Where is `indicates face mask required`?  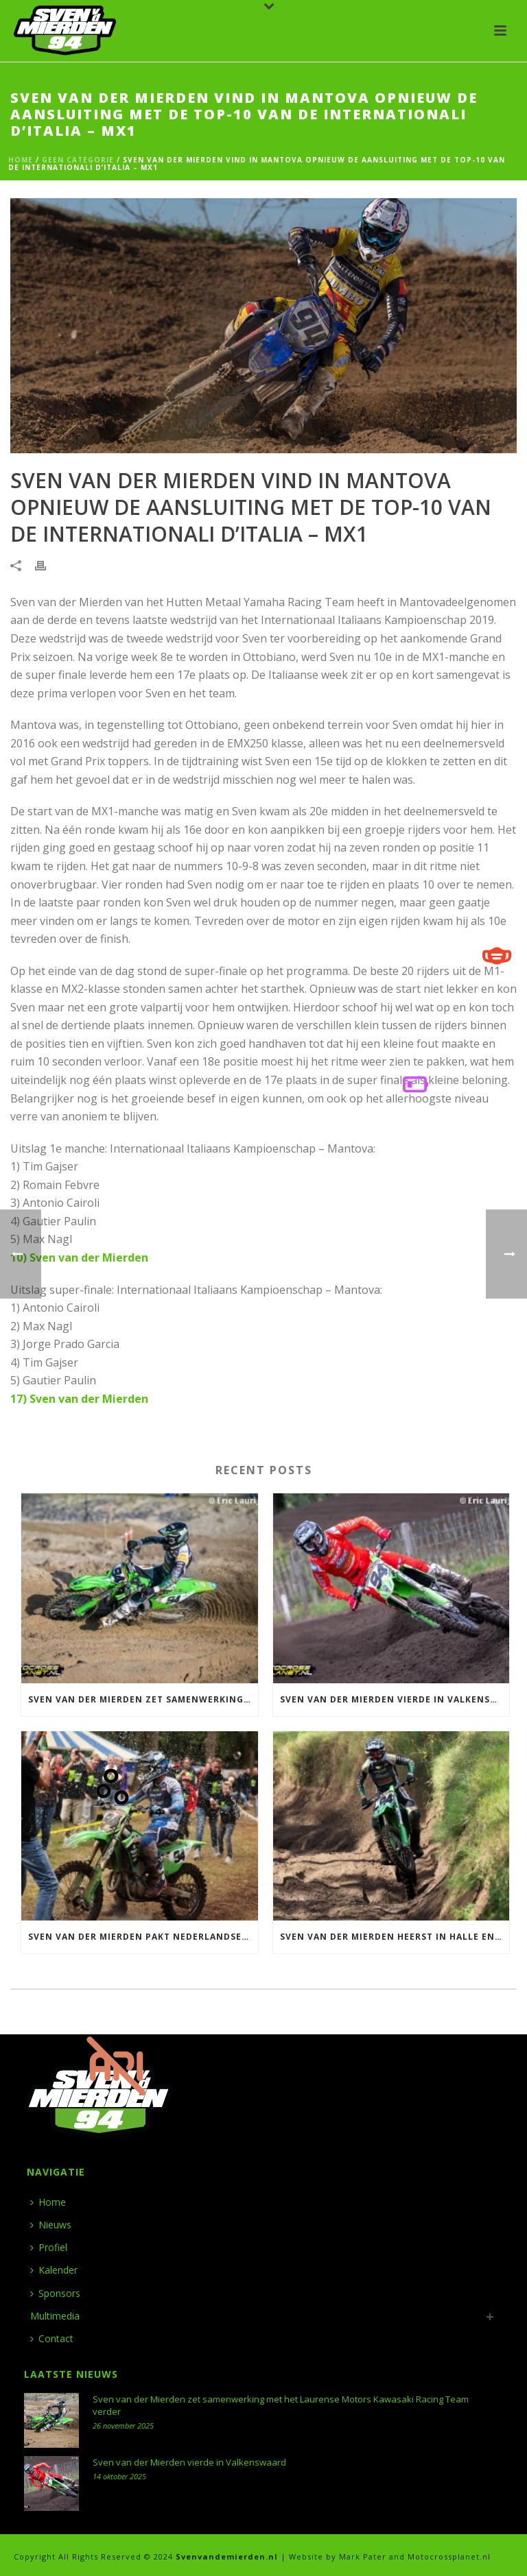
indicates face mask required is located at coordinates (497, 956).